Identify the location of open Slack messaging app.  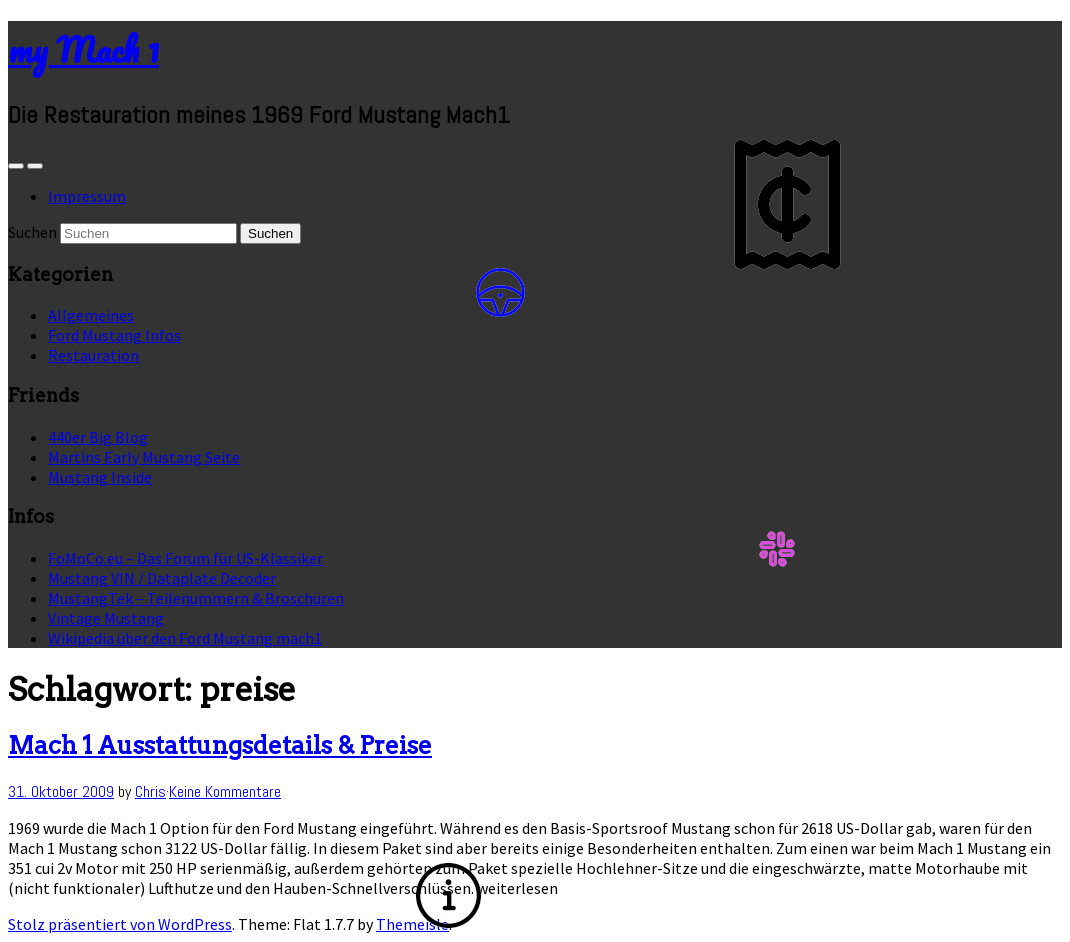
(777, 549).